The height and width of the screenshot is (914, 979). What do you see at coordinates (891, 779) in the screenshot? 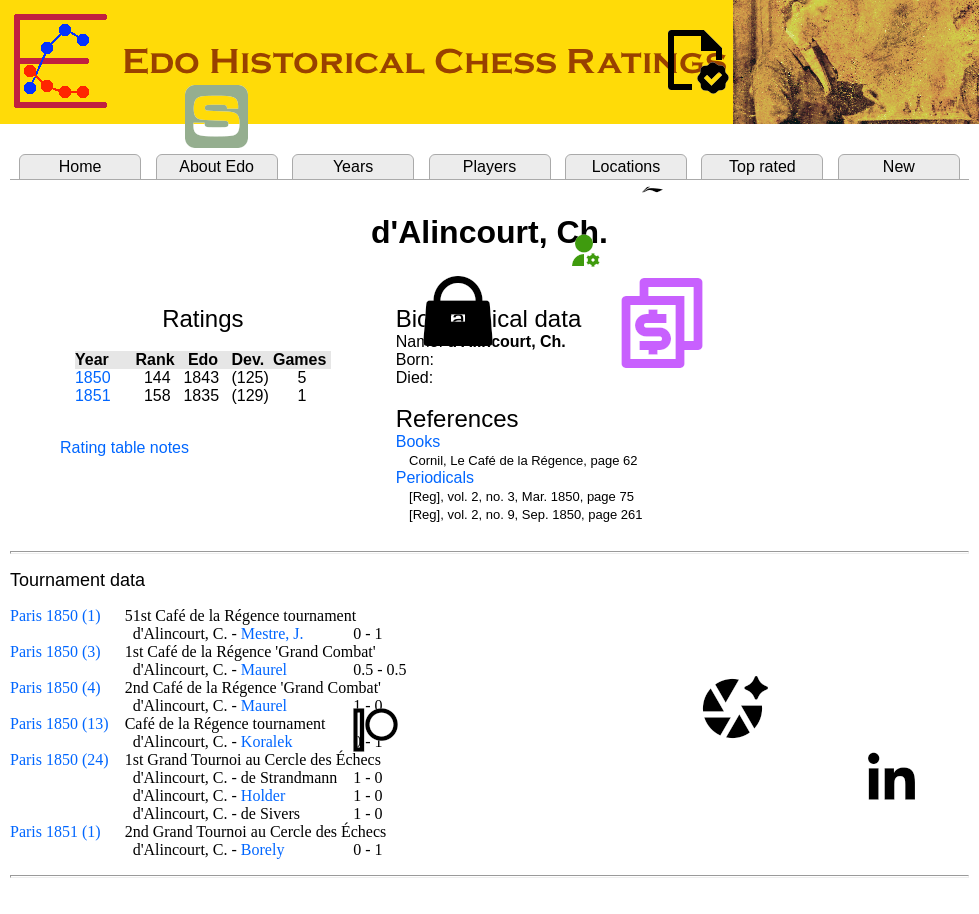
I see `connect with linkedin profile` at bounding box center [891, 779].